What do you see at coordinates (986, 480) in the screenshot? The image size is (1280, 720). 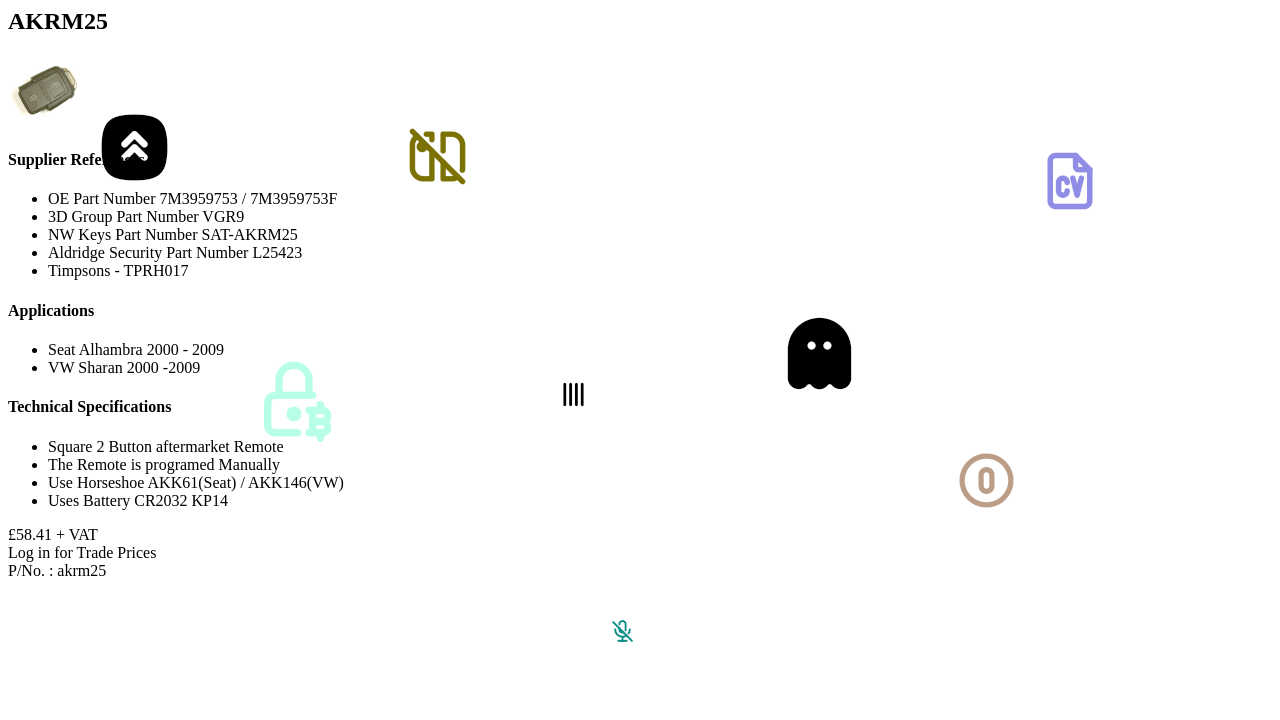 I see `indicates an "O" option or selection in a multiple choice interface` at bounding box center [986, 480].